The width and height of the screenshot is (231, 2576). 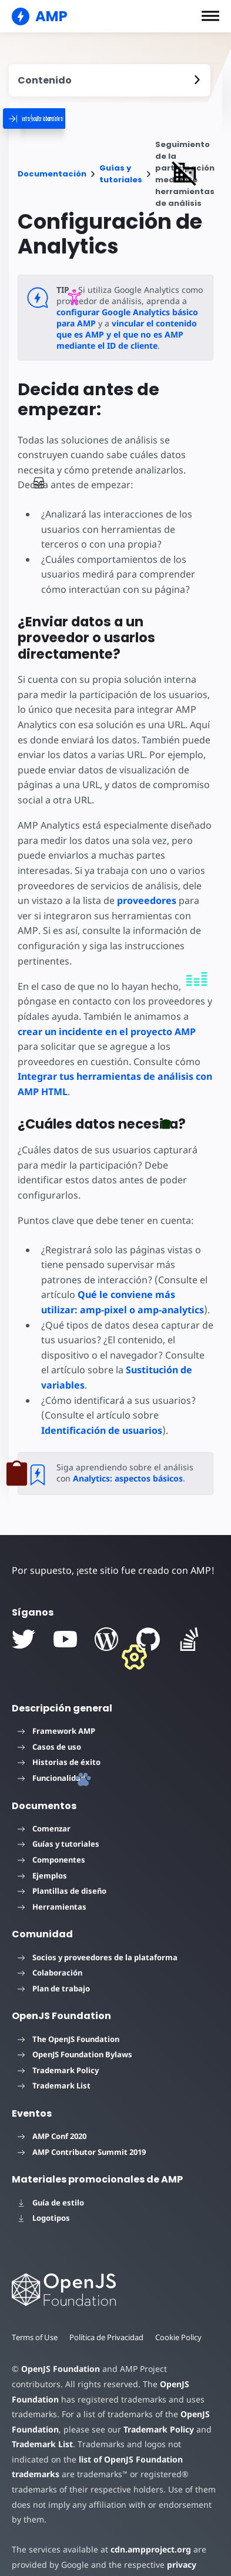 What do you see at coordinates (74, 297) in the screenshot?
I see `access accessibility settings` at bounding box center [74, 297].